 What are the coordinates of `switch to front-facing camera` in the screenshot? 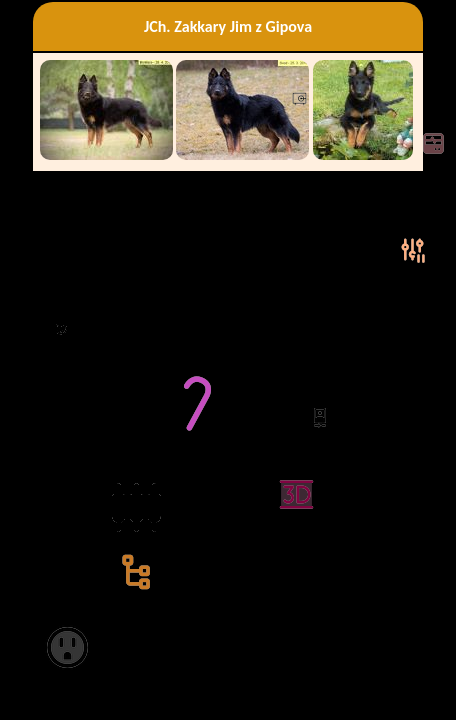 It's located at (320, 418).